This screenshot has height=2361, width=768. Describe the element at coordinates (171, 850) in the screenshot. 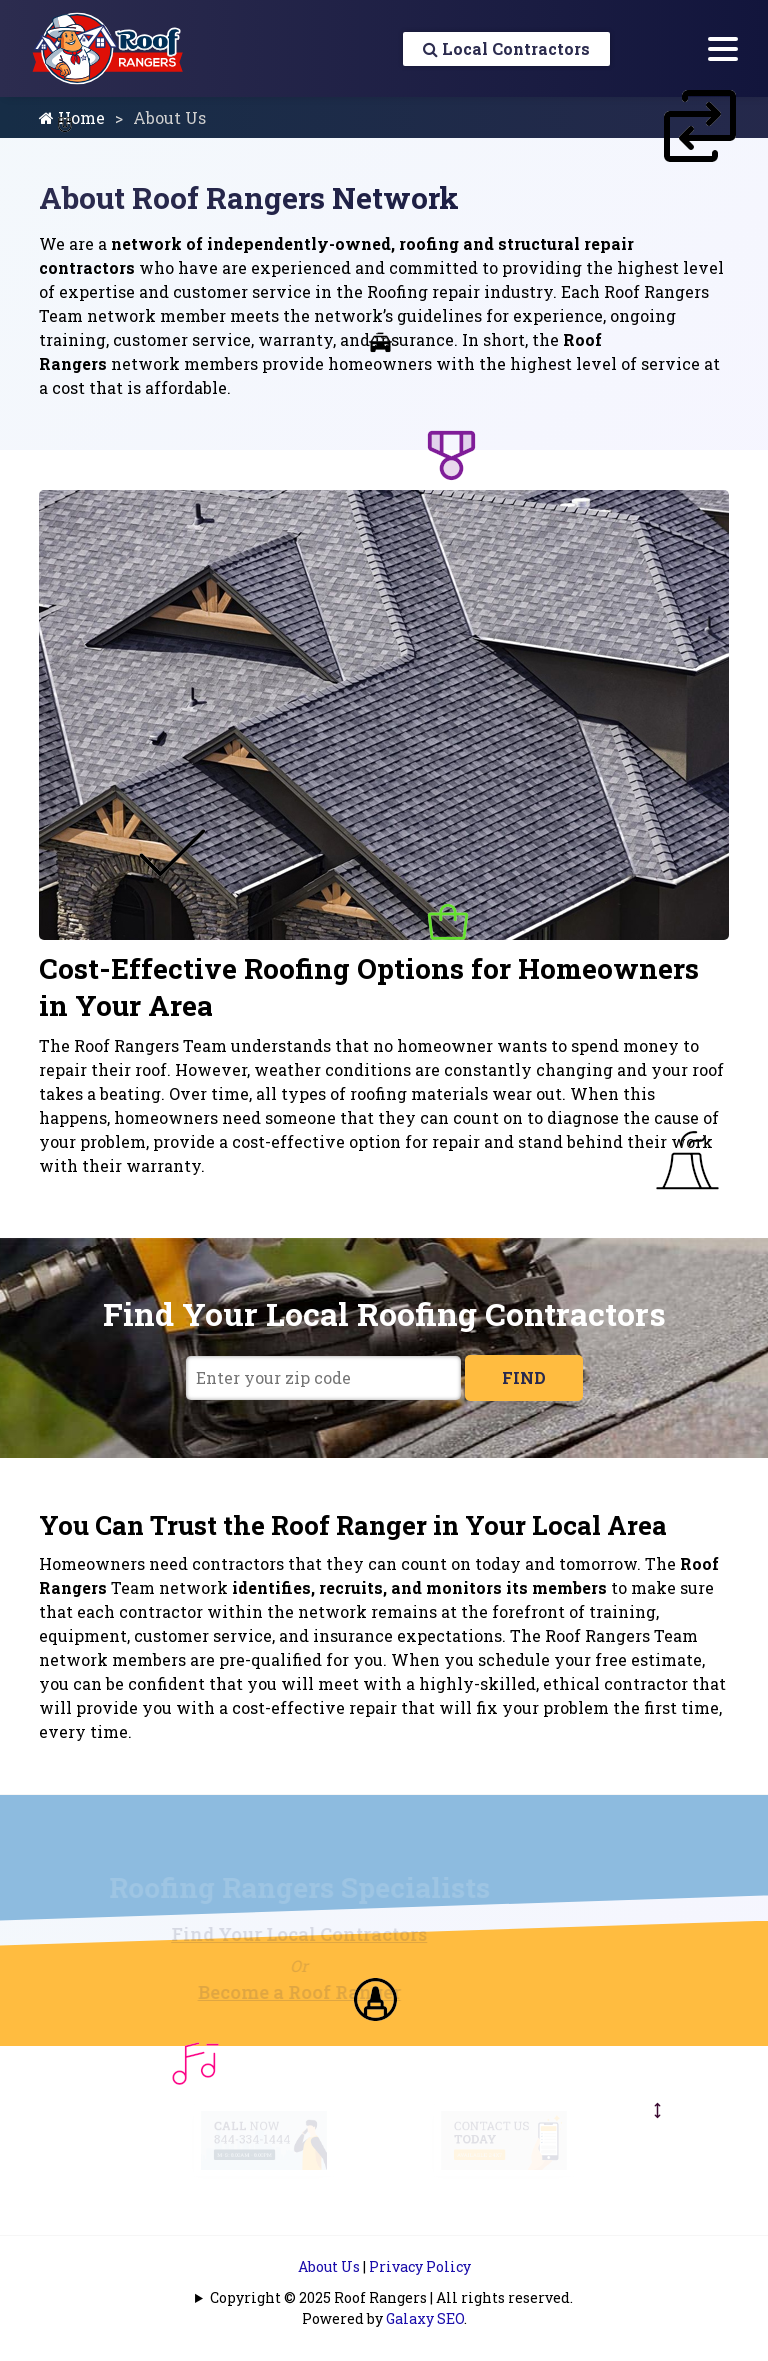

I see `confirm or complete an action` at that location.